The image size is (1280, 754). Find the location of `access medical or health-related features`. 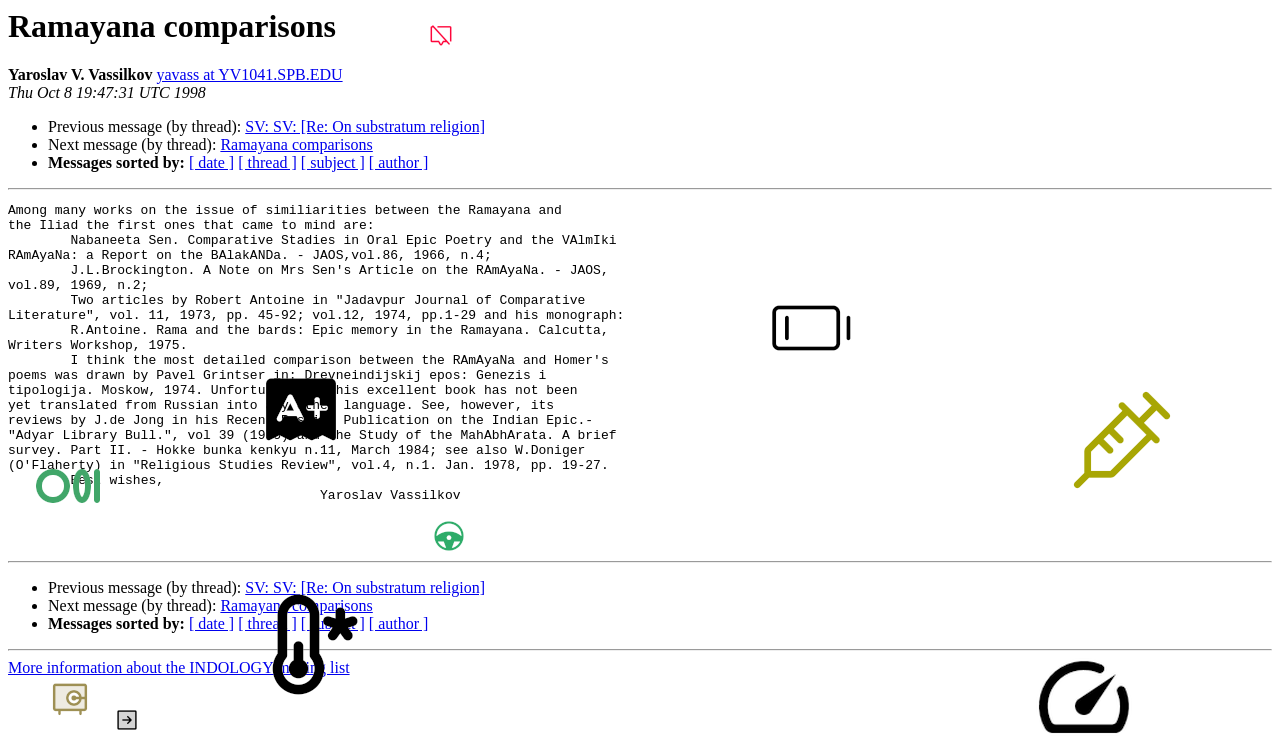

access medical or health-related features is located at coordinates (1122, 440).